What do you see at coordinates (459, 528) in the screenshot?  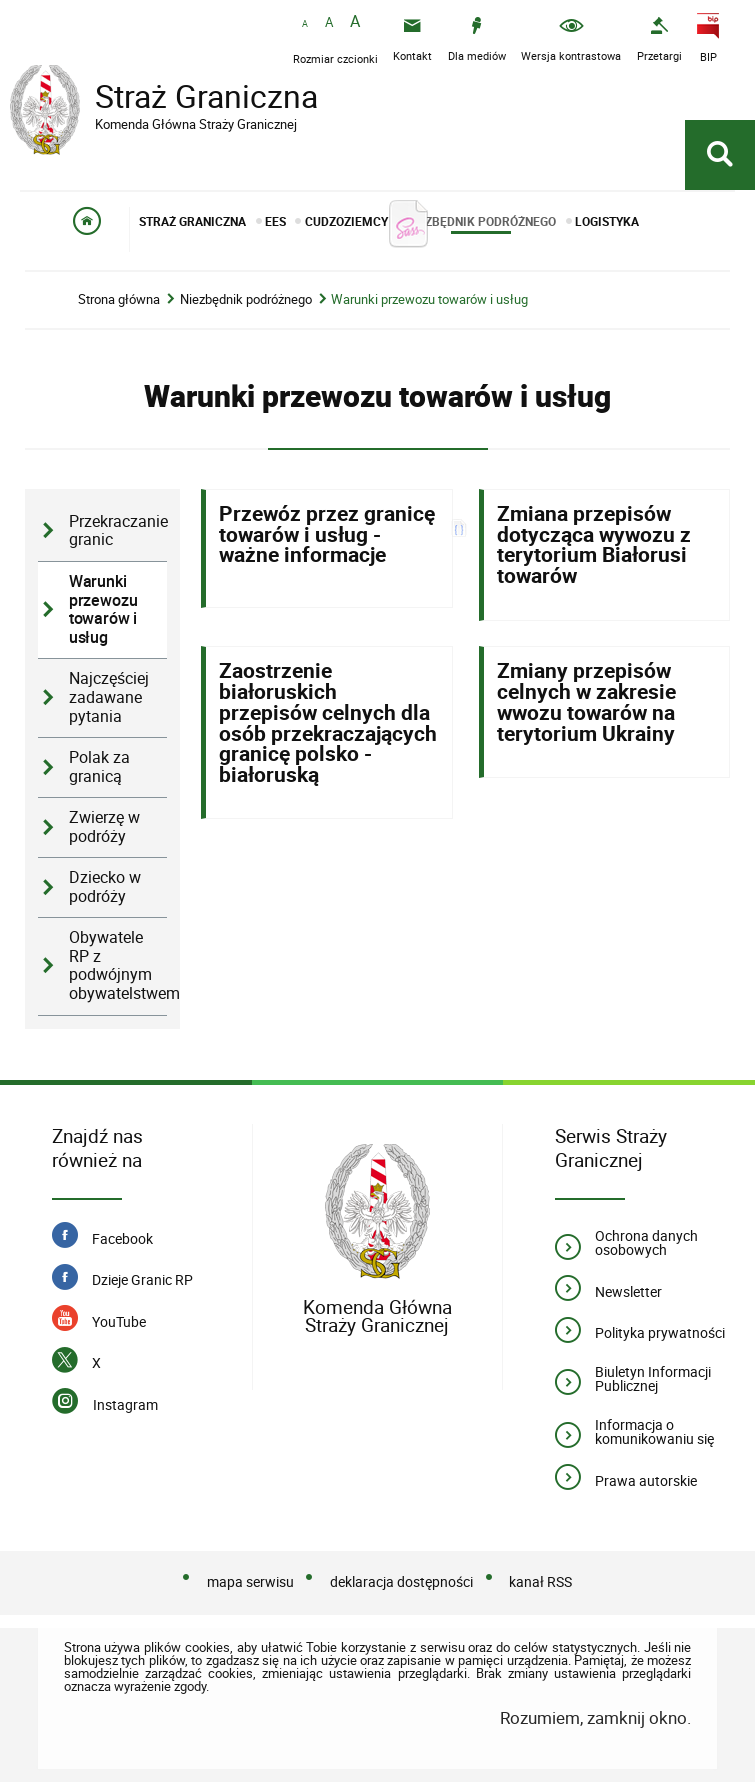 I see `a CSS stylesheet file` at bounding box center [459, 528].